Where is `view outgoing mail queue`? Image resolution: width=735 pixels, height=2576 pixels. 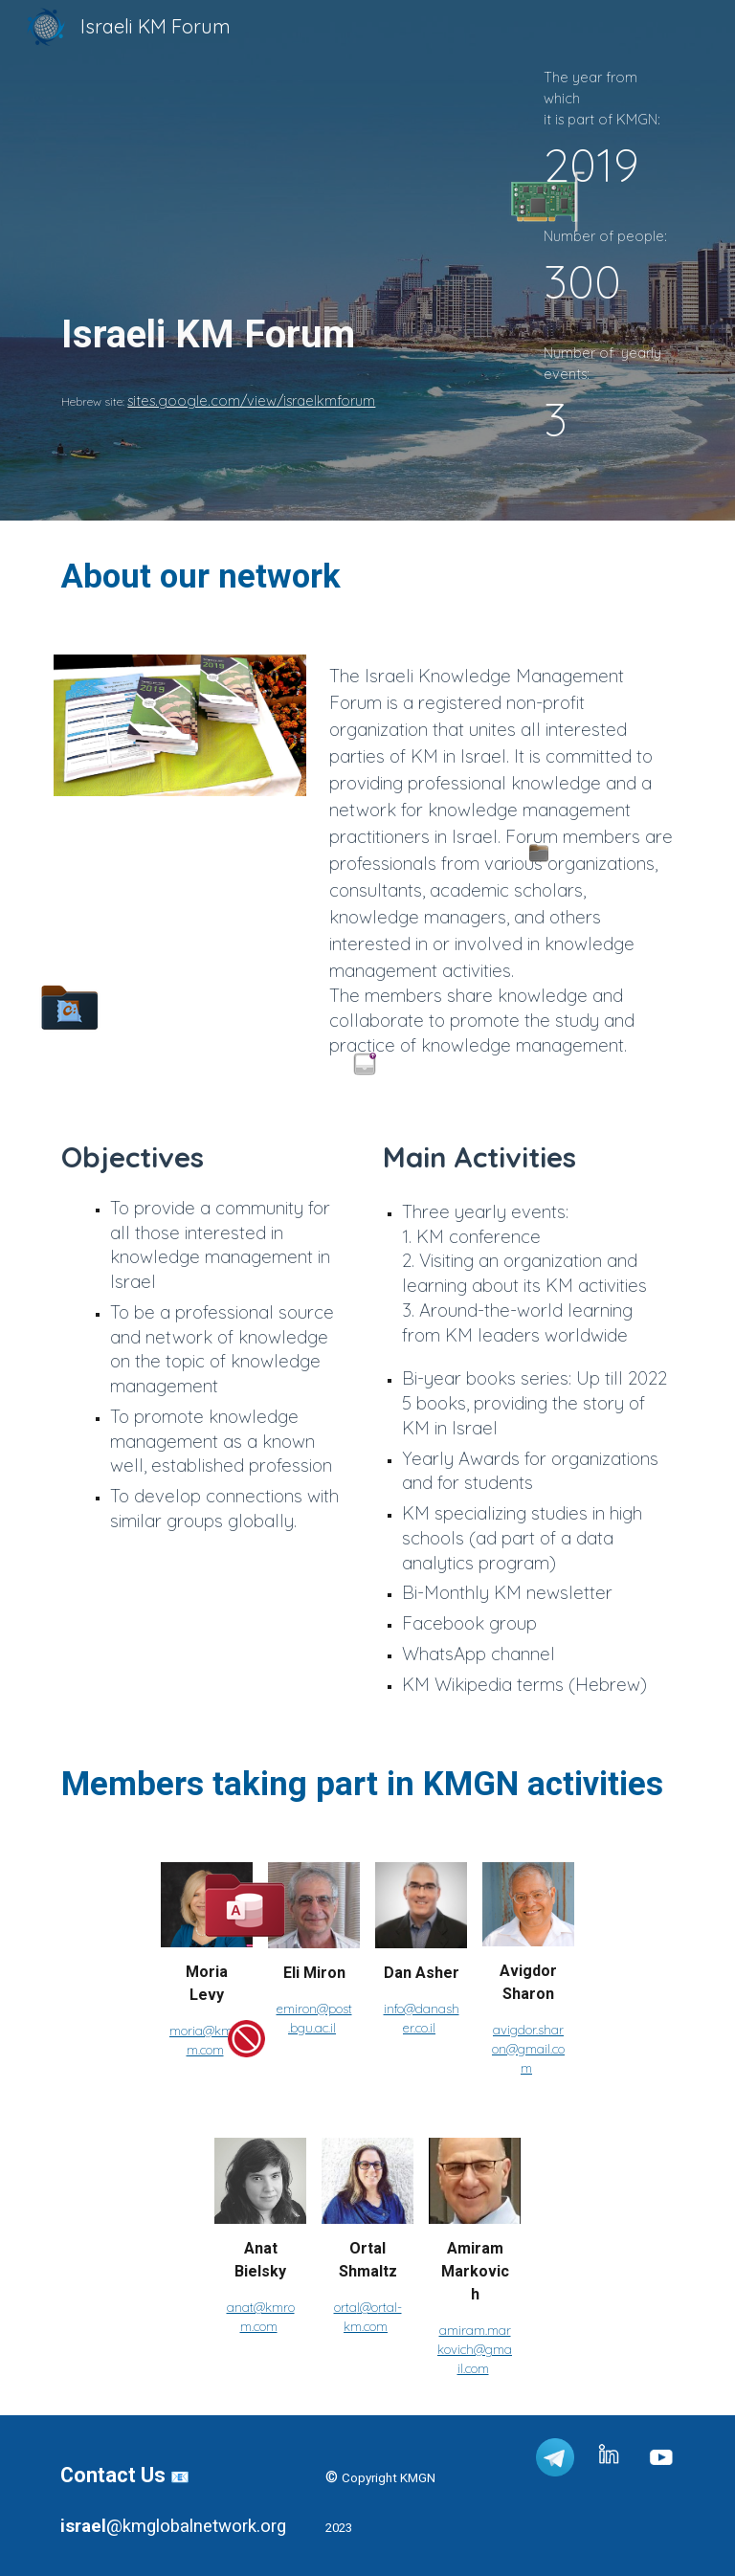
view outgoing mail queue is located at coordinates (365, 1064).